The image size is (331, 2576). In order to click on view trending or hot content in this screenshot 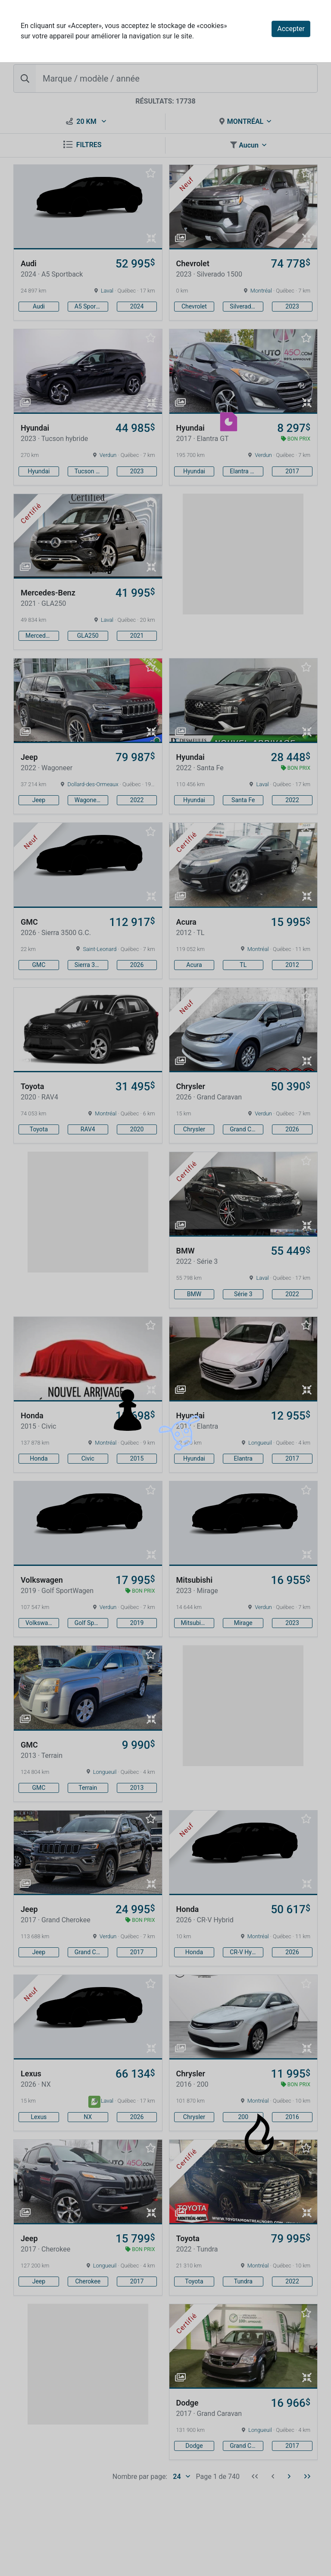, I will do `click(259, 2134)`.